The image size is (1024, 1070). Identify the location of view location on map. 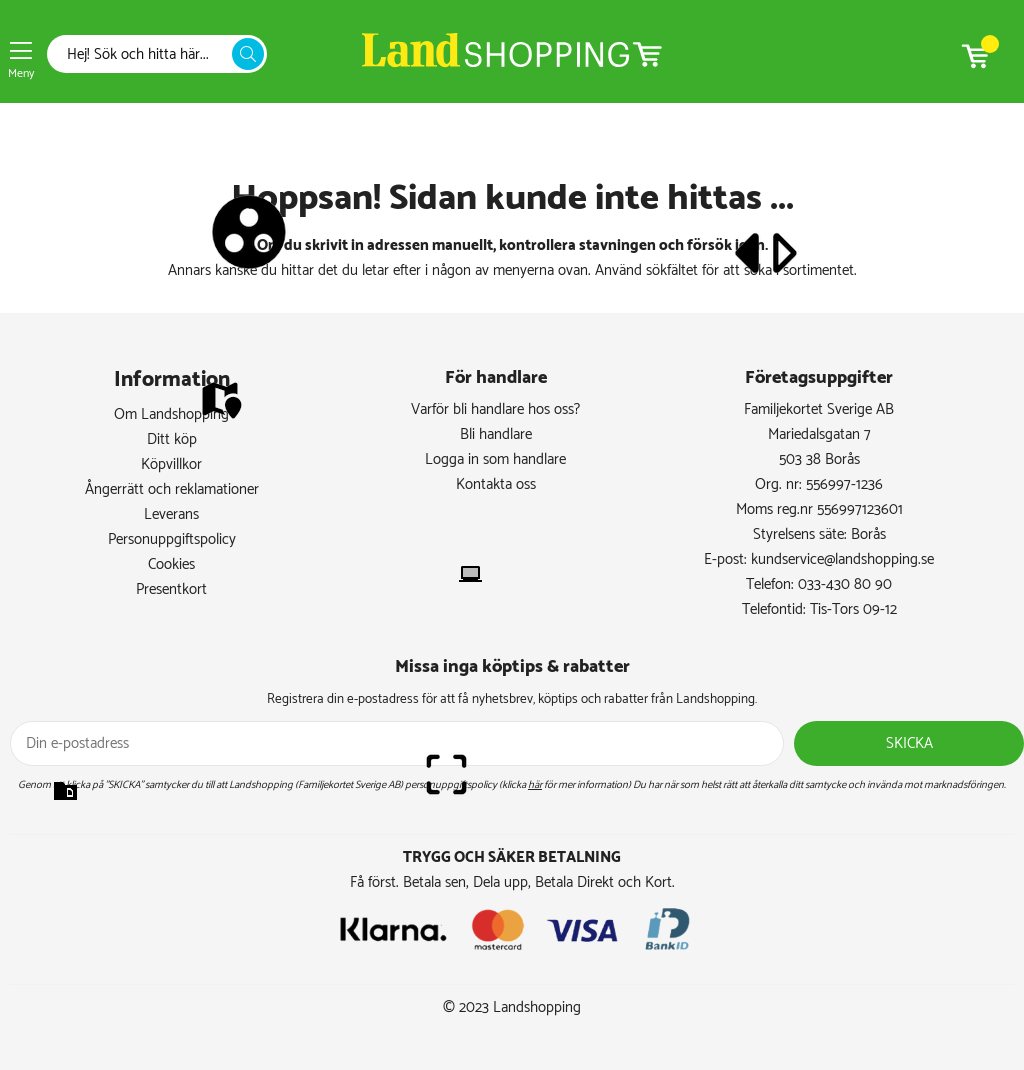
(220, 399).